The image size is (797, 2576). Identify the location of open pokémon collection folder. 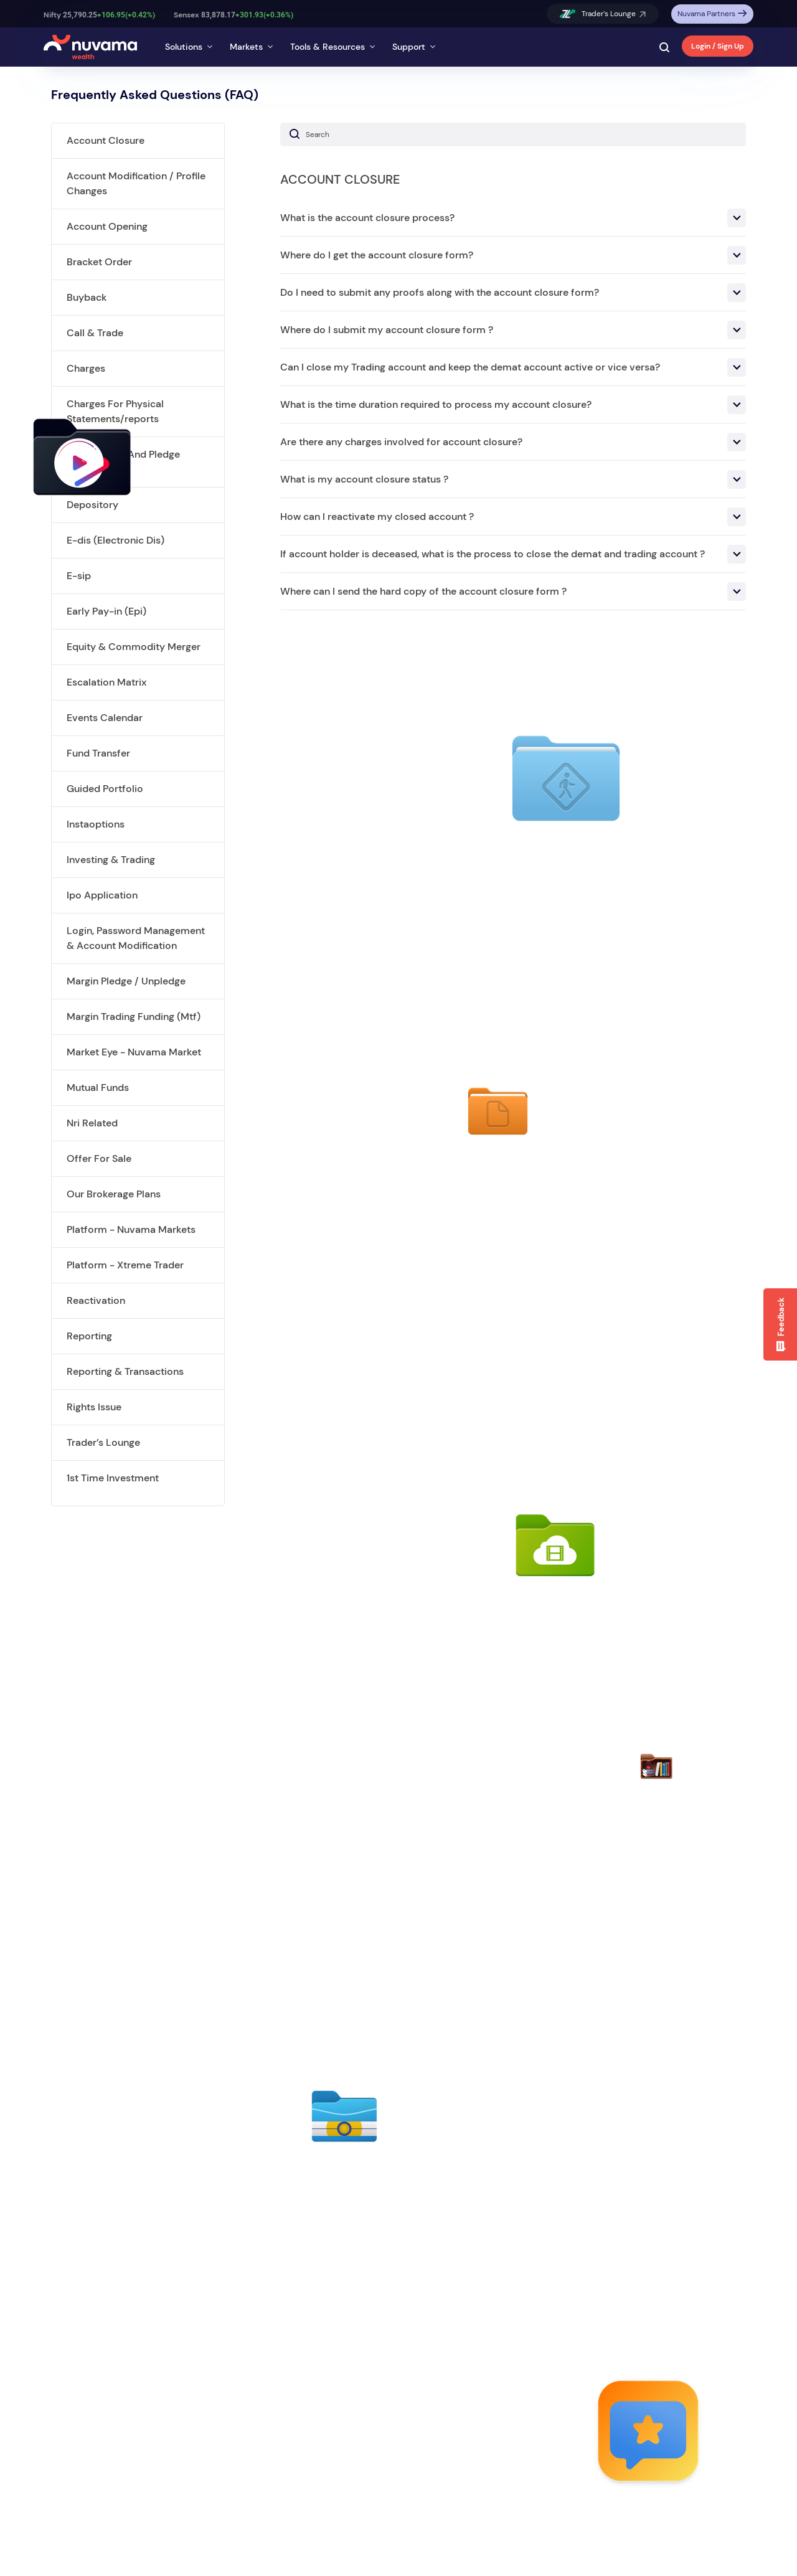
(344, 2118).